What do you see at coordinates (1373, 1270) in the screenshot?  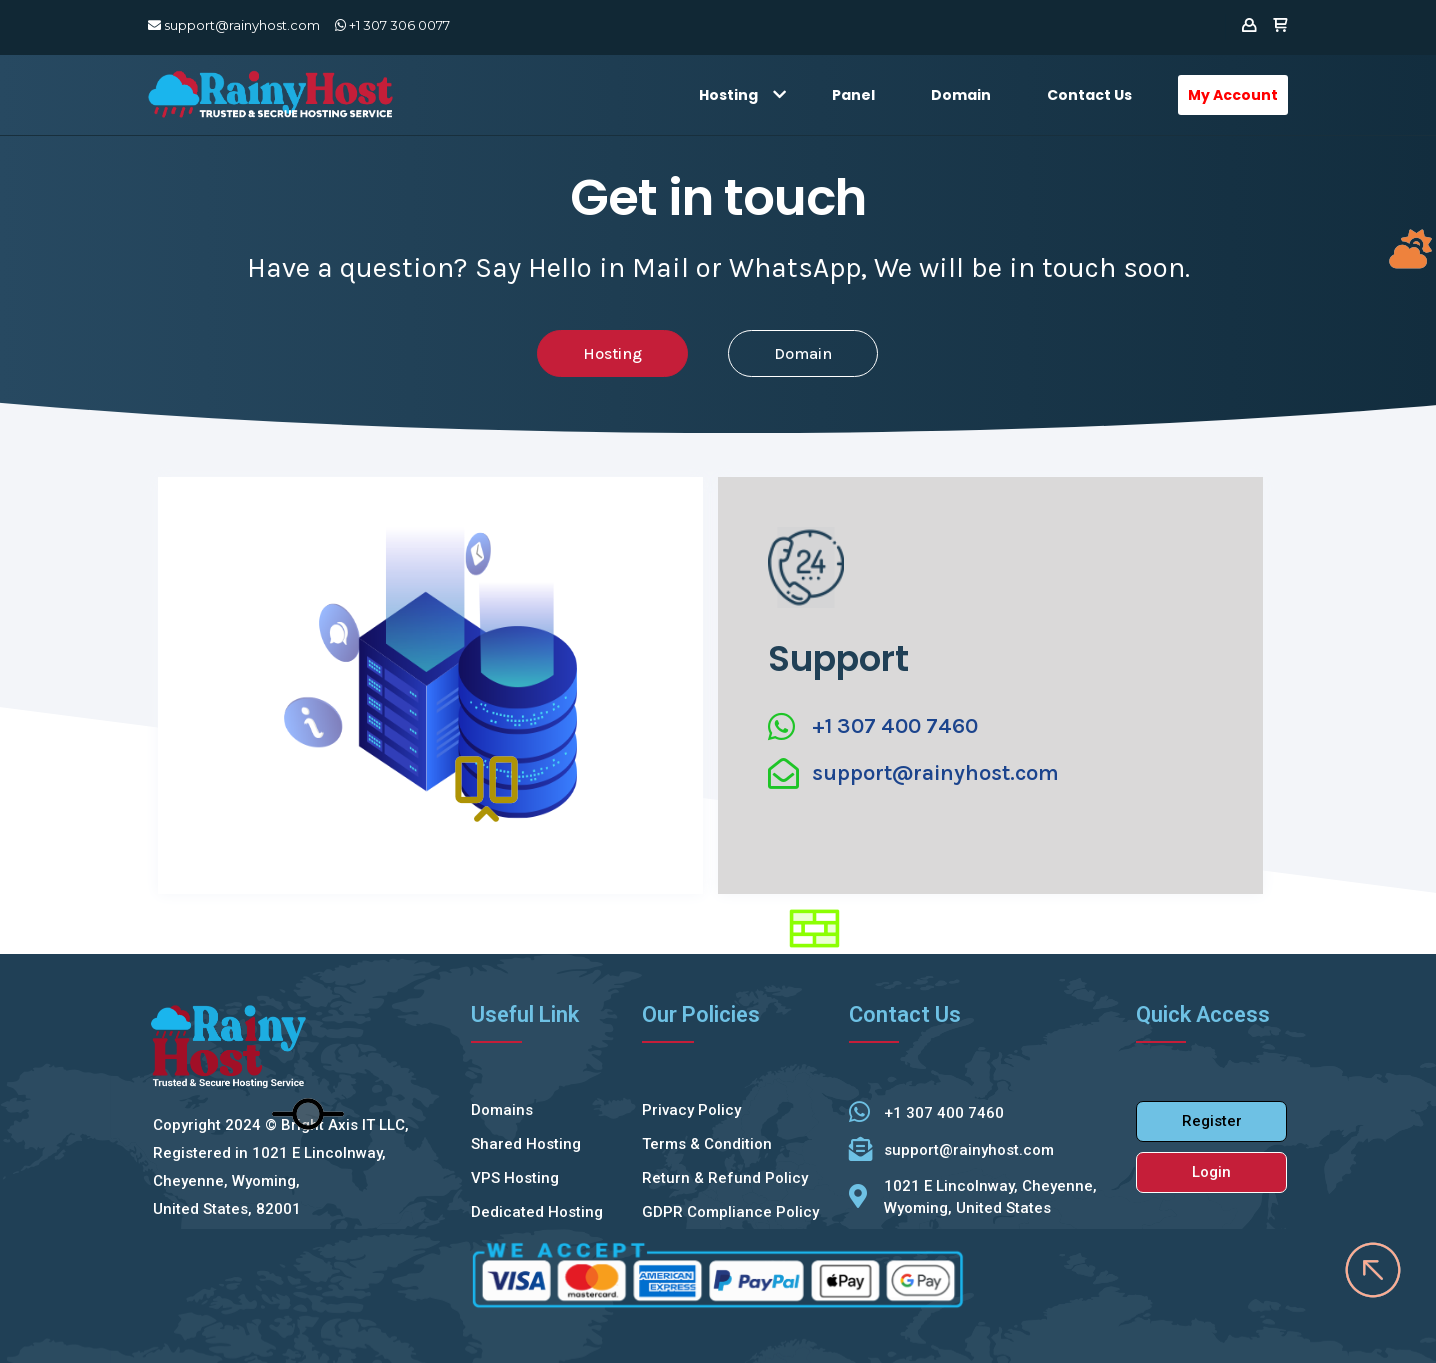 I see `navigate back to previous screen` at bounding box center [1373, 1270].